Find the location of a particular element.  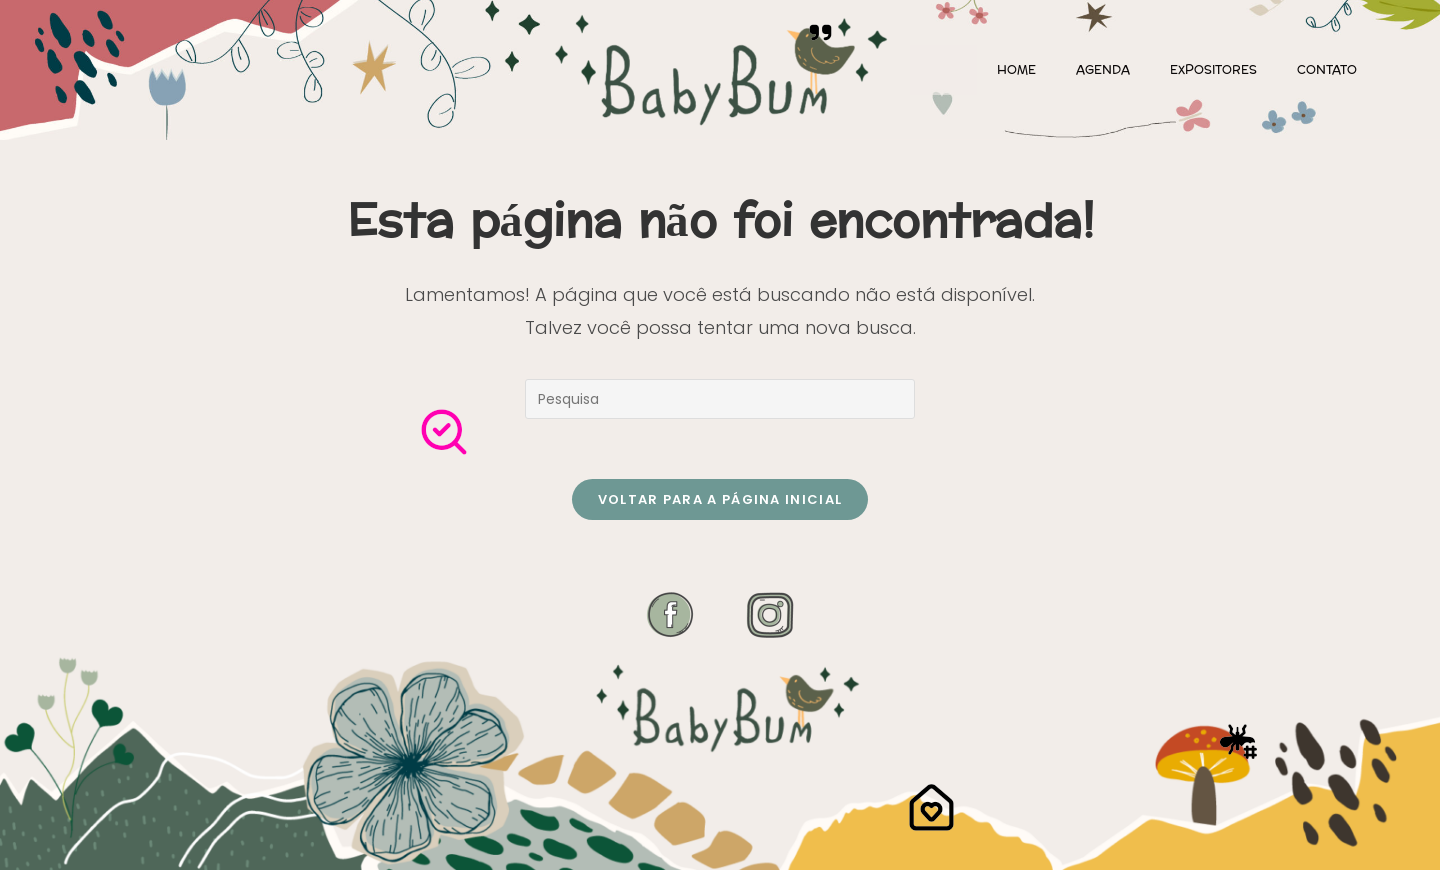

access your favorite or loved home is located at coordinates (931, 808).